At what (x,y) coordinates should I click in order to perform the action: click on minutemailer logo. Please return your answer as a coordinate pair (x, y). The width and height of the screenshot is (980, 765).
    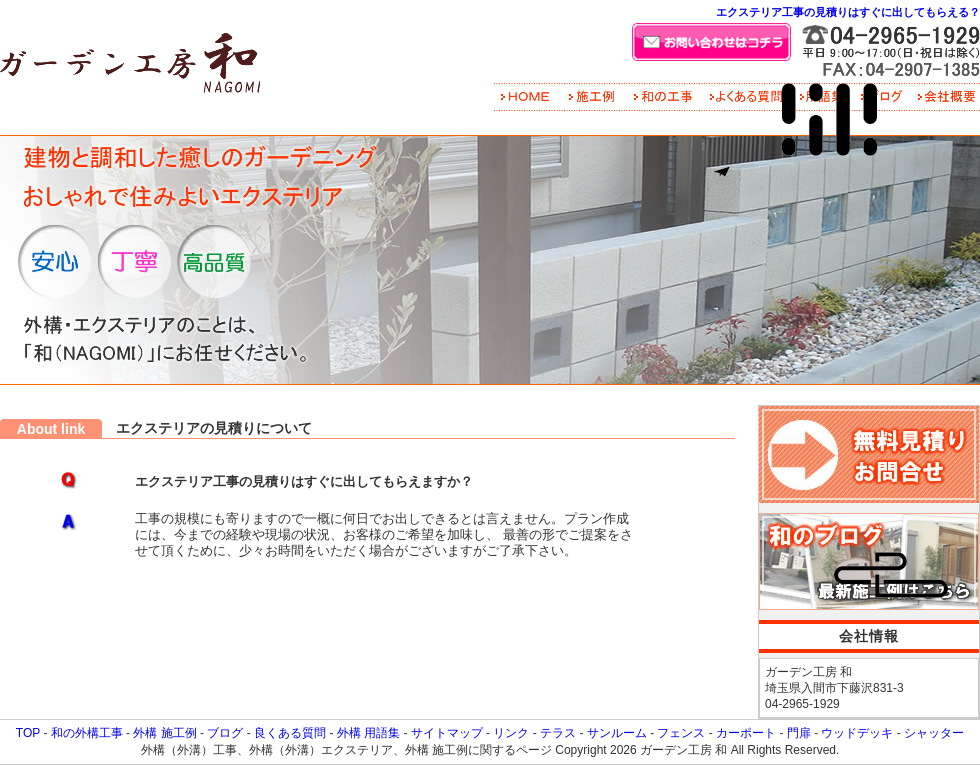
    Looking at the image, I should click on (721, 171).